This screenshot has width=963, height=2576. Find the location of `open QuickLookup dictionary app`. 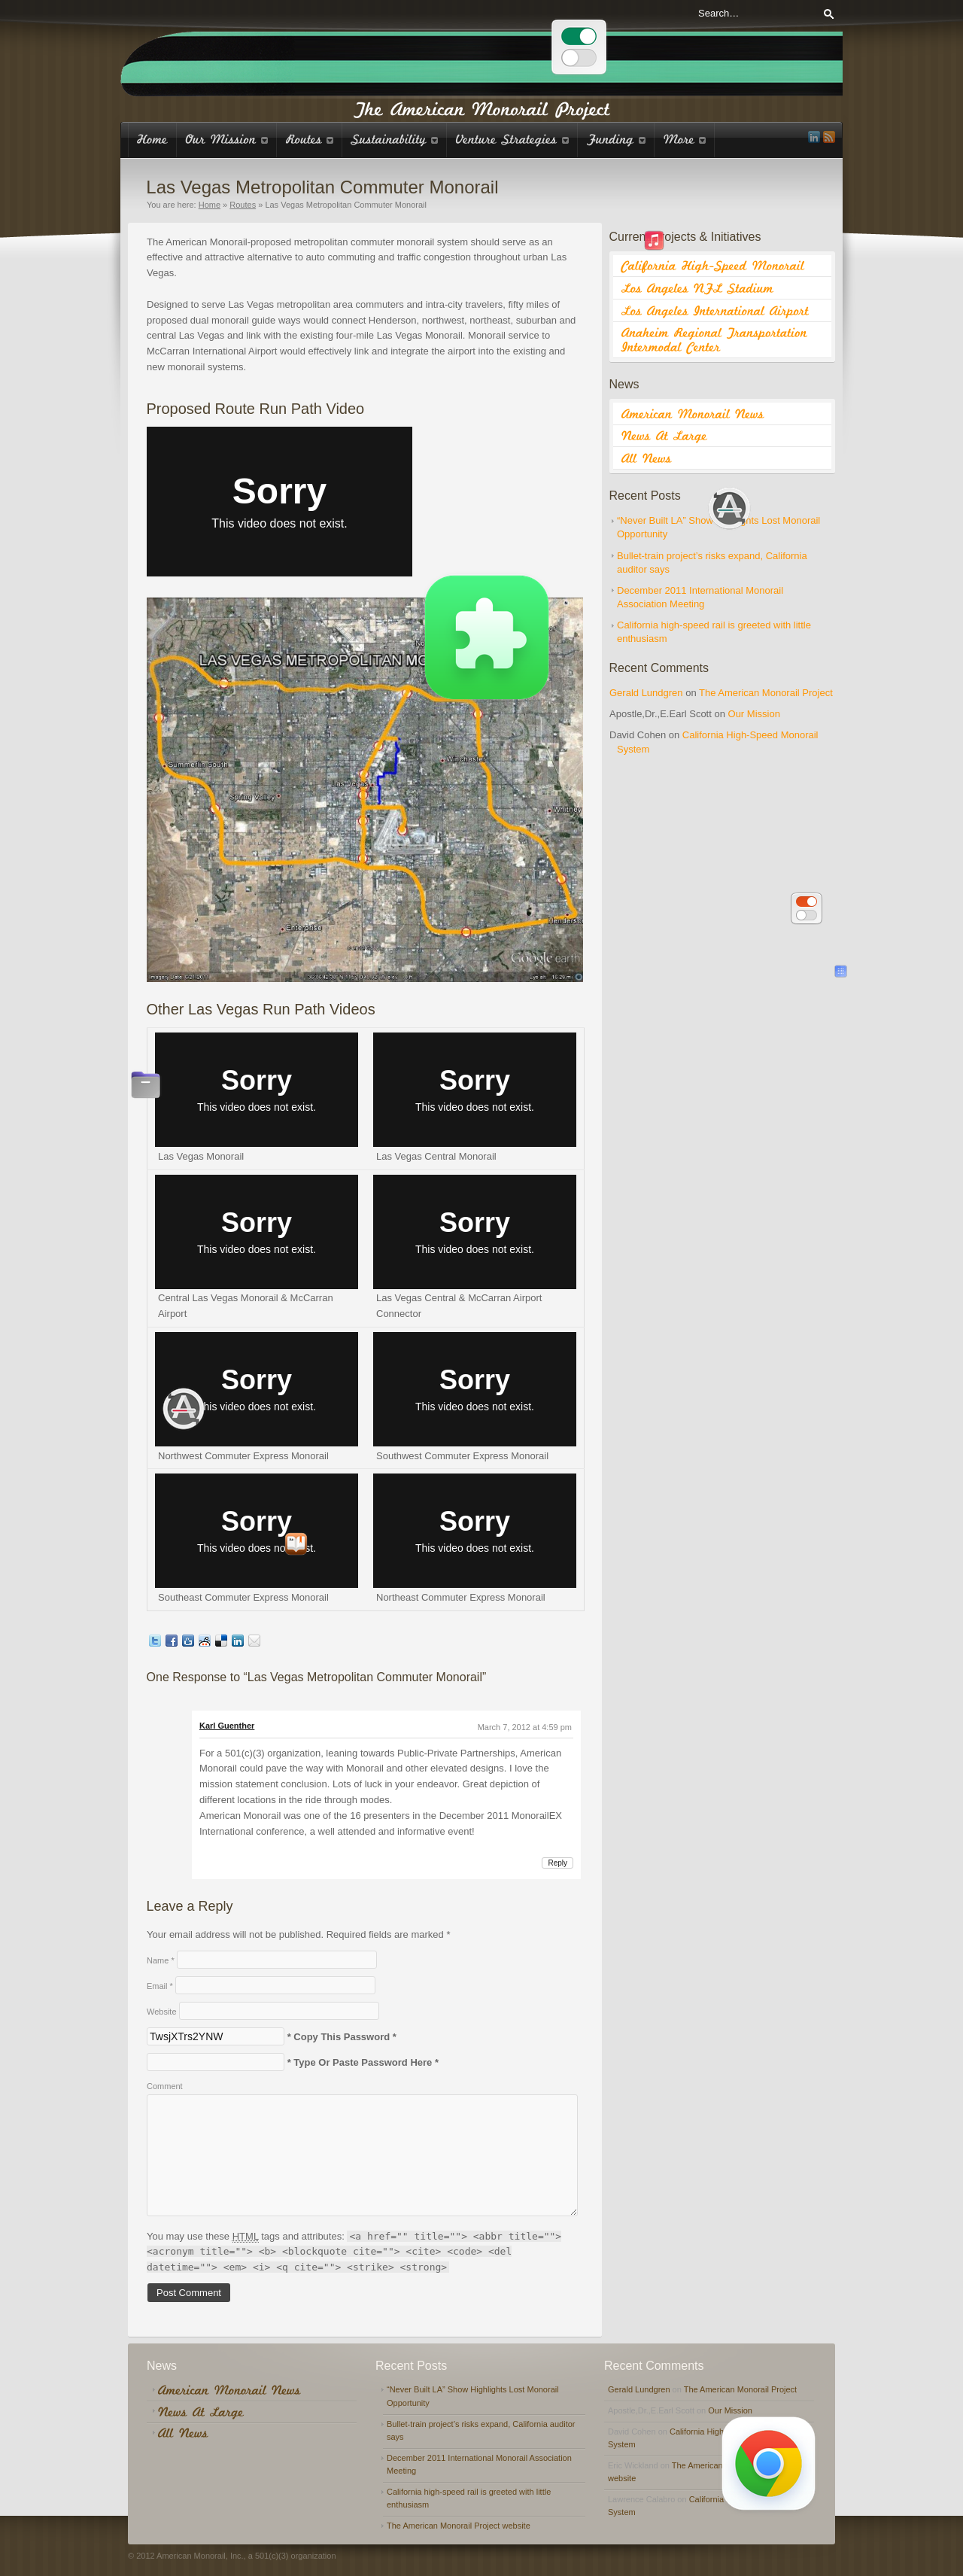

open QuickLookup dictionary app is located at coordinates (296, 1543).